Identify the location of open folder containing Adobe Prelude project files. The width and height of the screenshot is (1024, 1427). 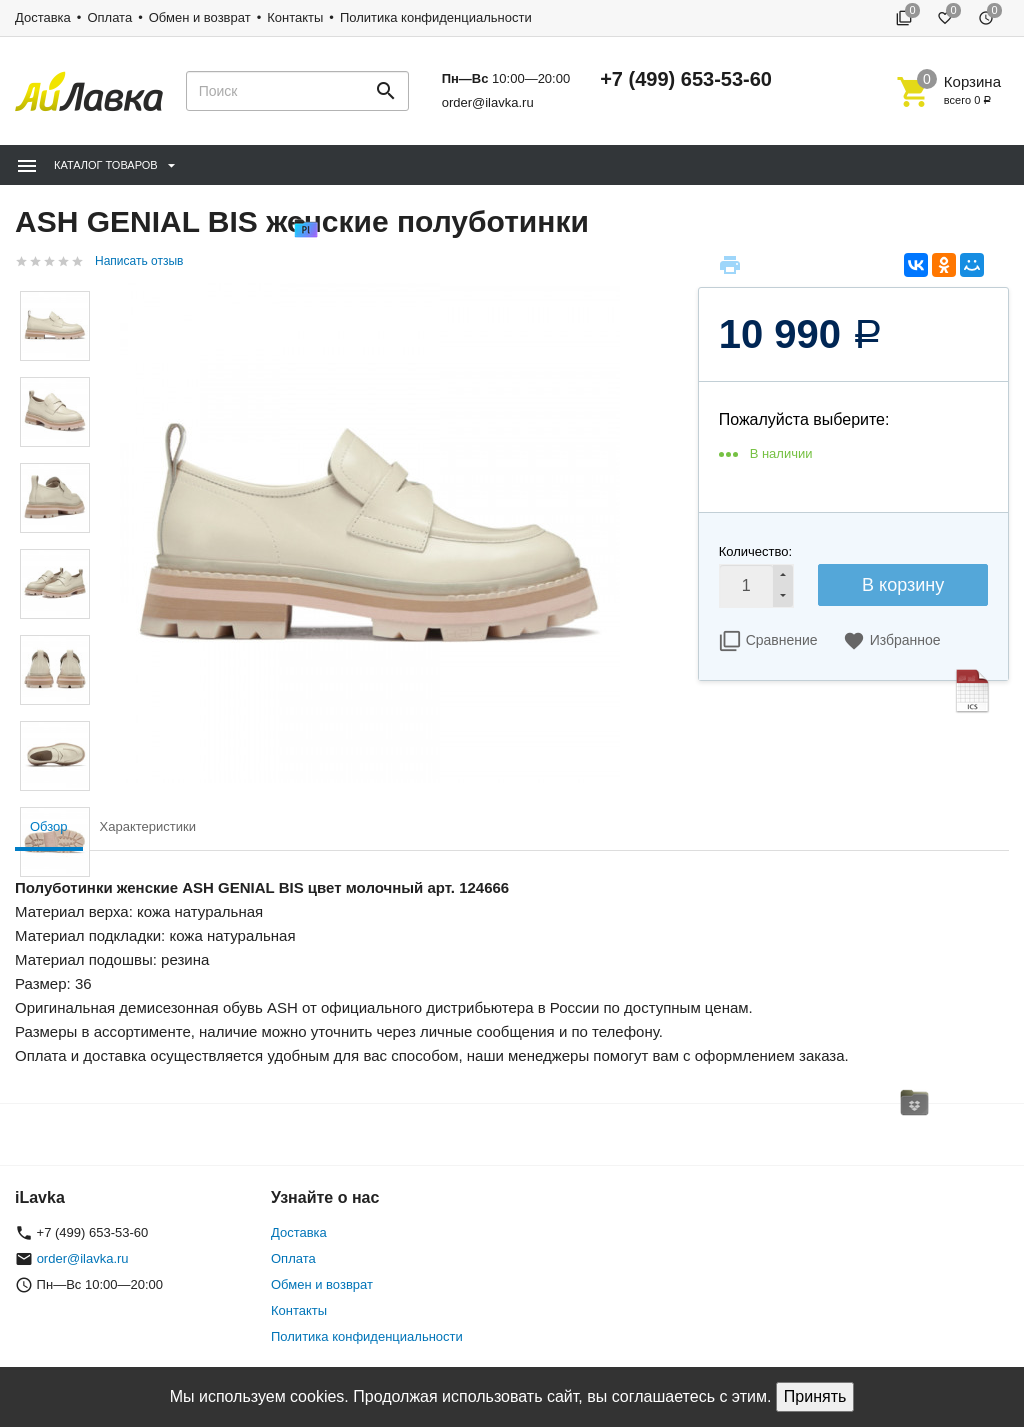
(306, 229).